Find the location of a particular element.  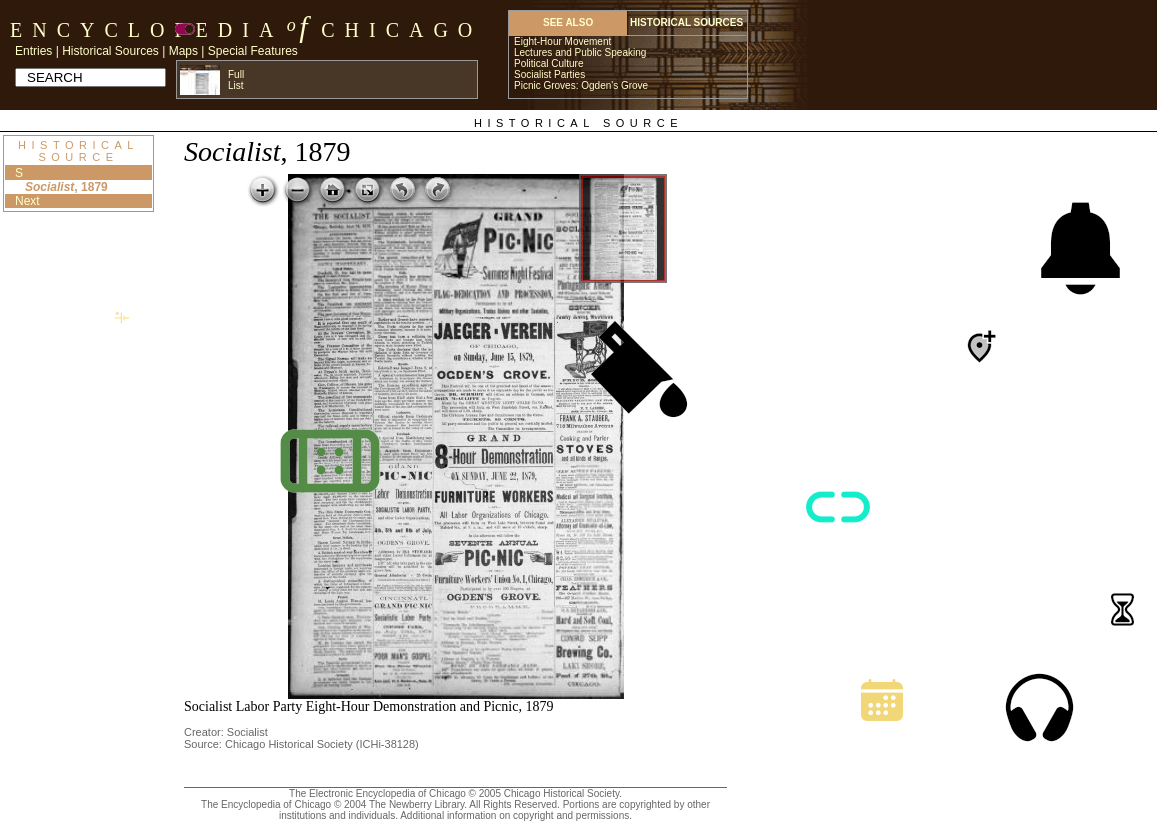

view your notifications is located at coordinates (1080, 248).